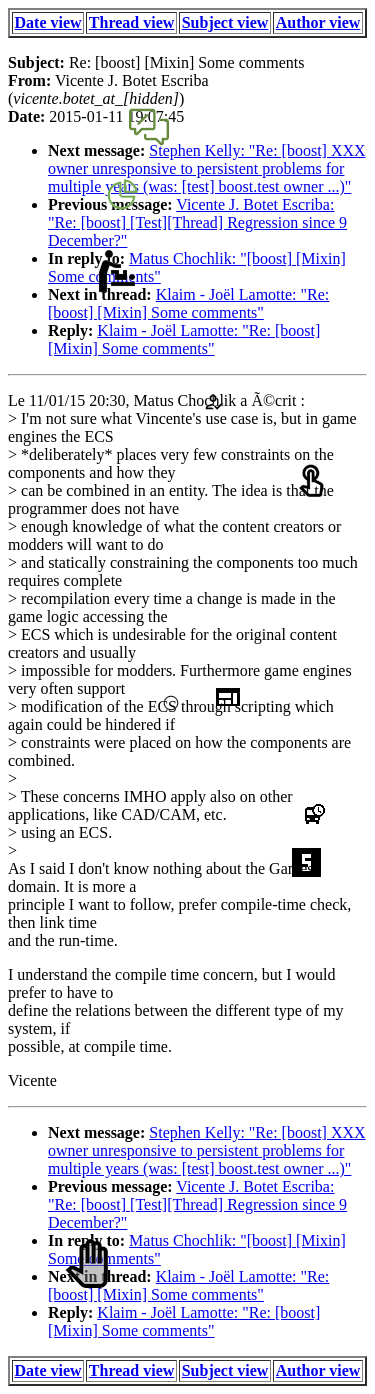  I want to click on duplicate an existing discussion thread, so click(149, 127).